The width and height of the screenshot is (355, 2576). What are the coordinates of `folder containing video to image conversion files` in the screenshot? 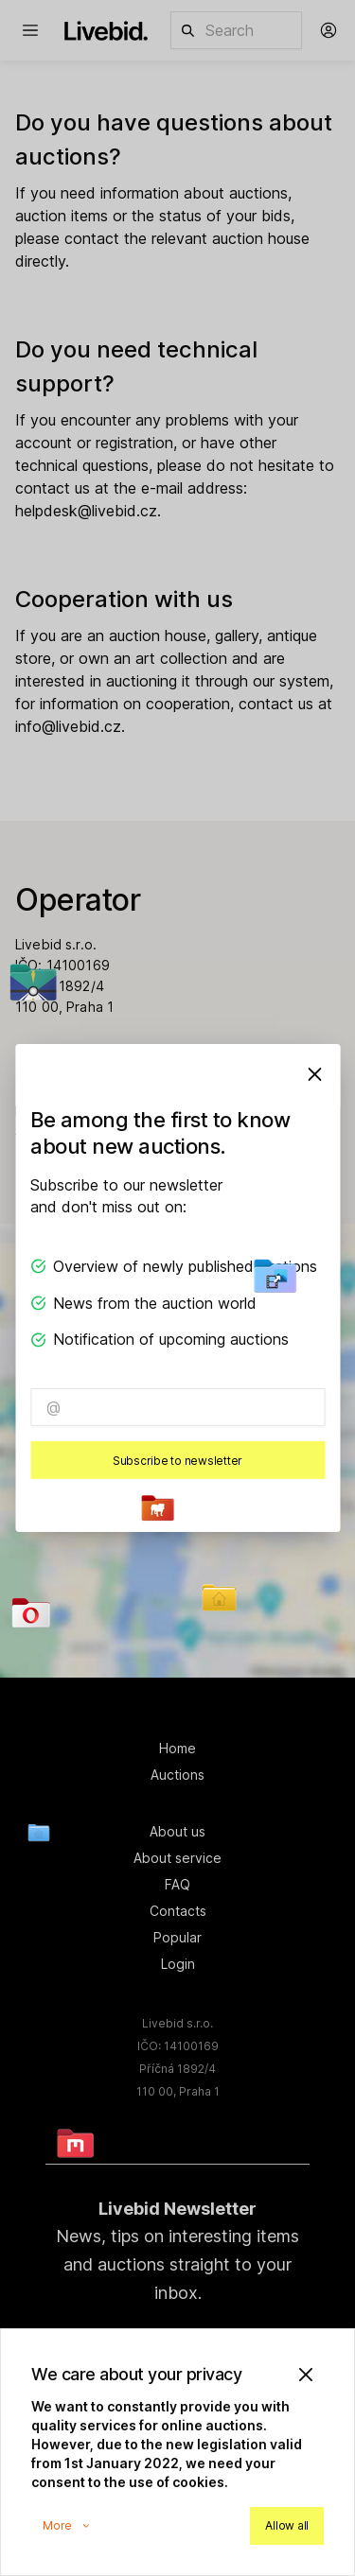 It's located at (275, 1277).